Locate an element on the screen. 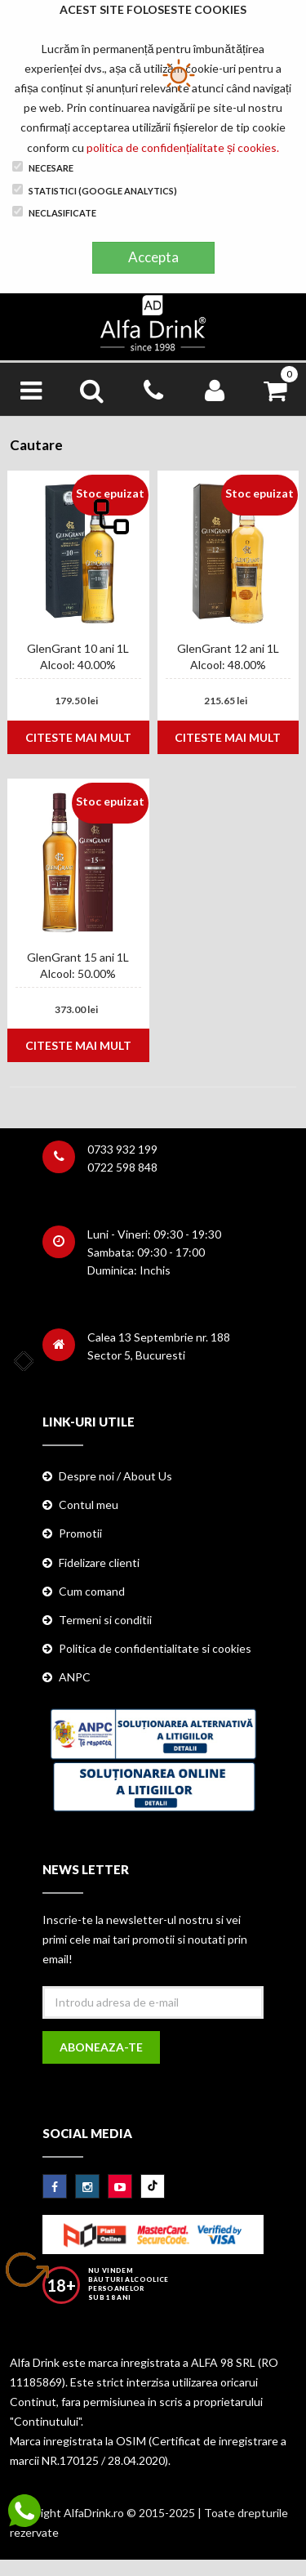 Image resolution: width=306 pixels, height=2576 pixels. toggle light mode or theme is located at coordinates (179, 75).